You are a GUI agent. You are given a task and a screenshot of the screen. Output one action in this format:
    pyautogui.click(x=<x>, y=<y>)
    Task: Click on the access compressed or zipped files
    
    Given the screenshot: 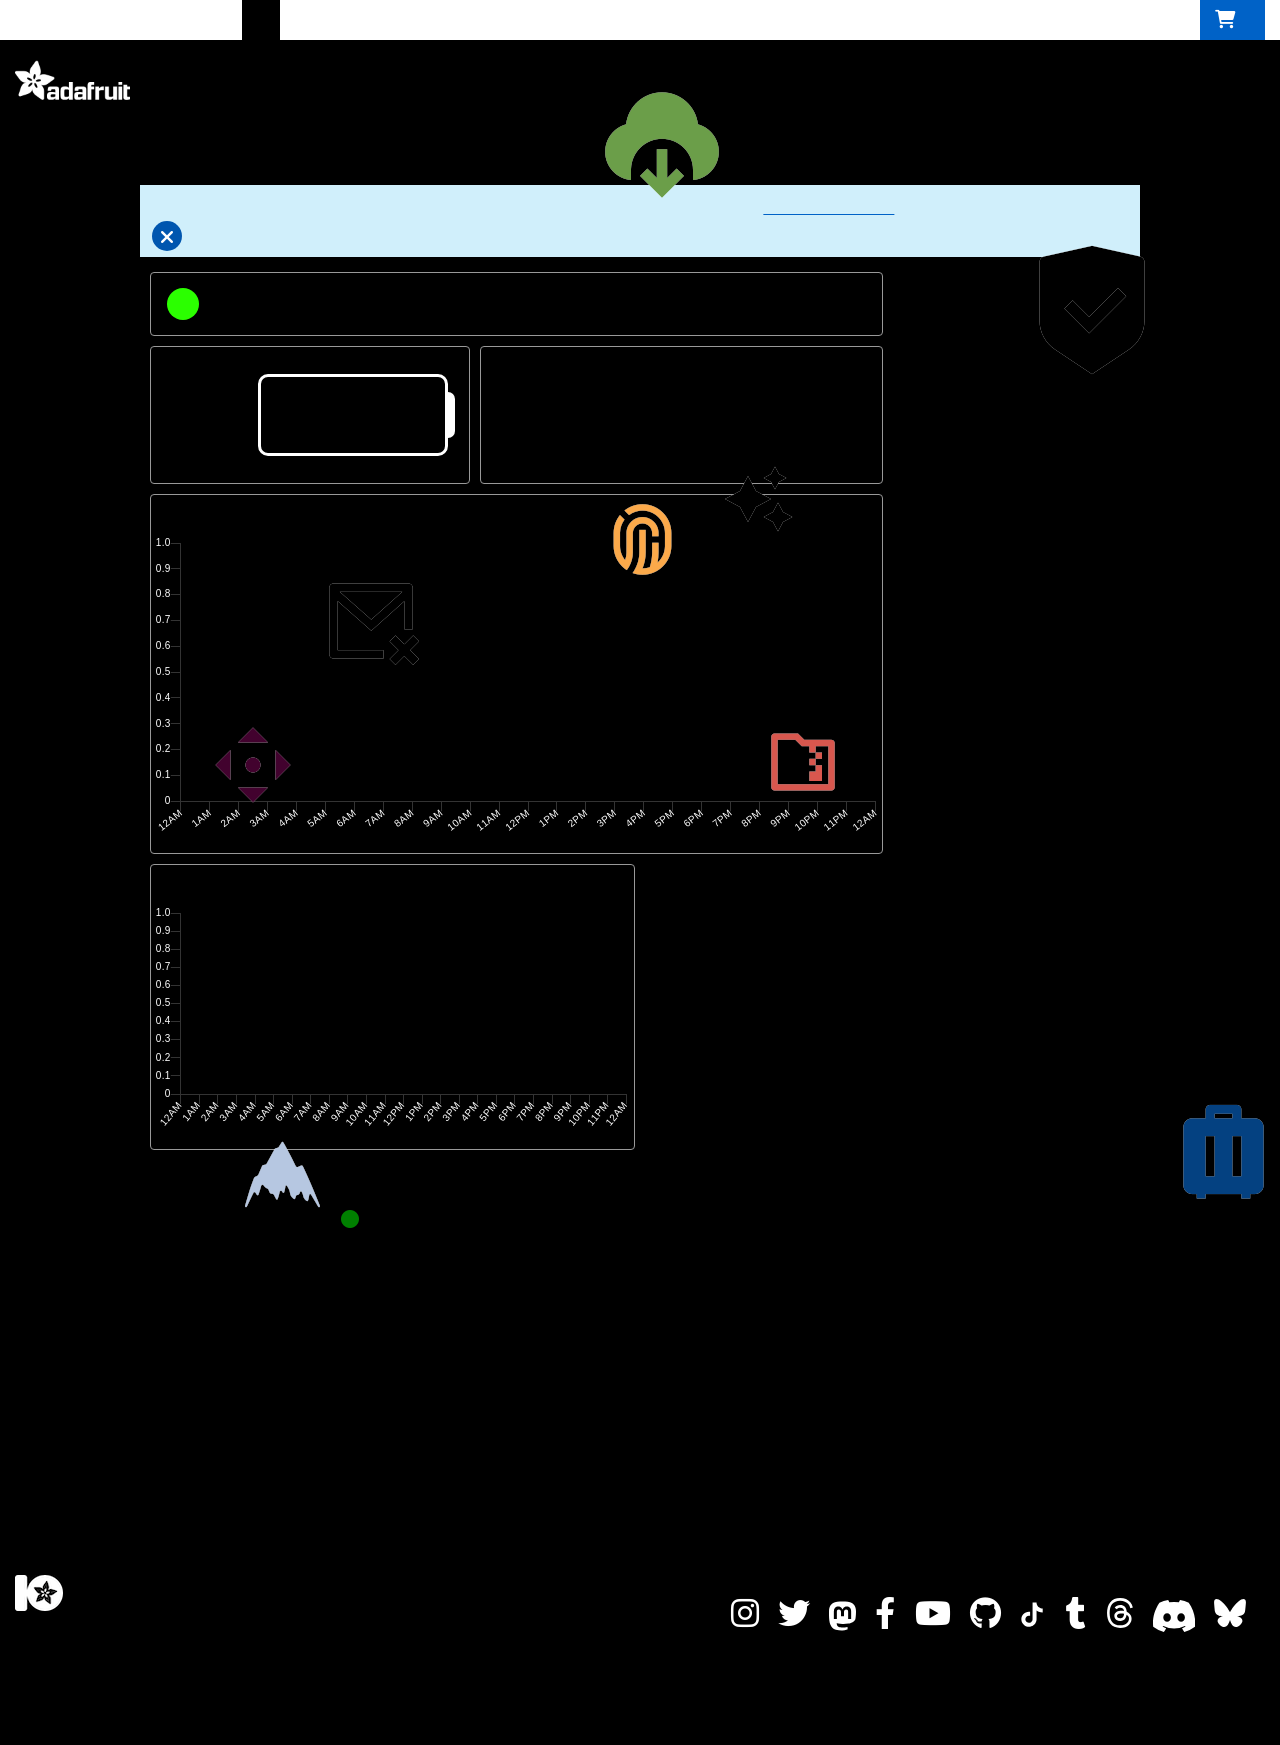 What is the action you would take?
    pyautogui.click(x=803, y=762)
    